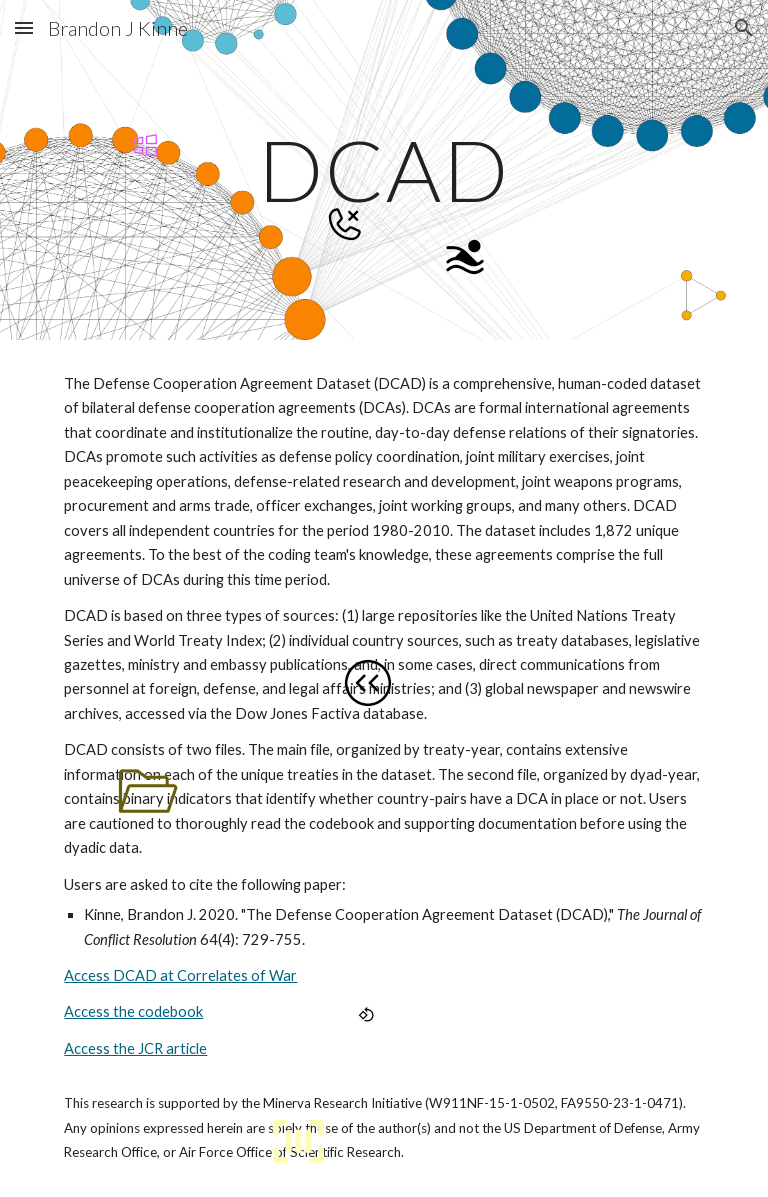  I want to click on go back to the beginning, so click(368, 683).